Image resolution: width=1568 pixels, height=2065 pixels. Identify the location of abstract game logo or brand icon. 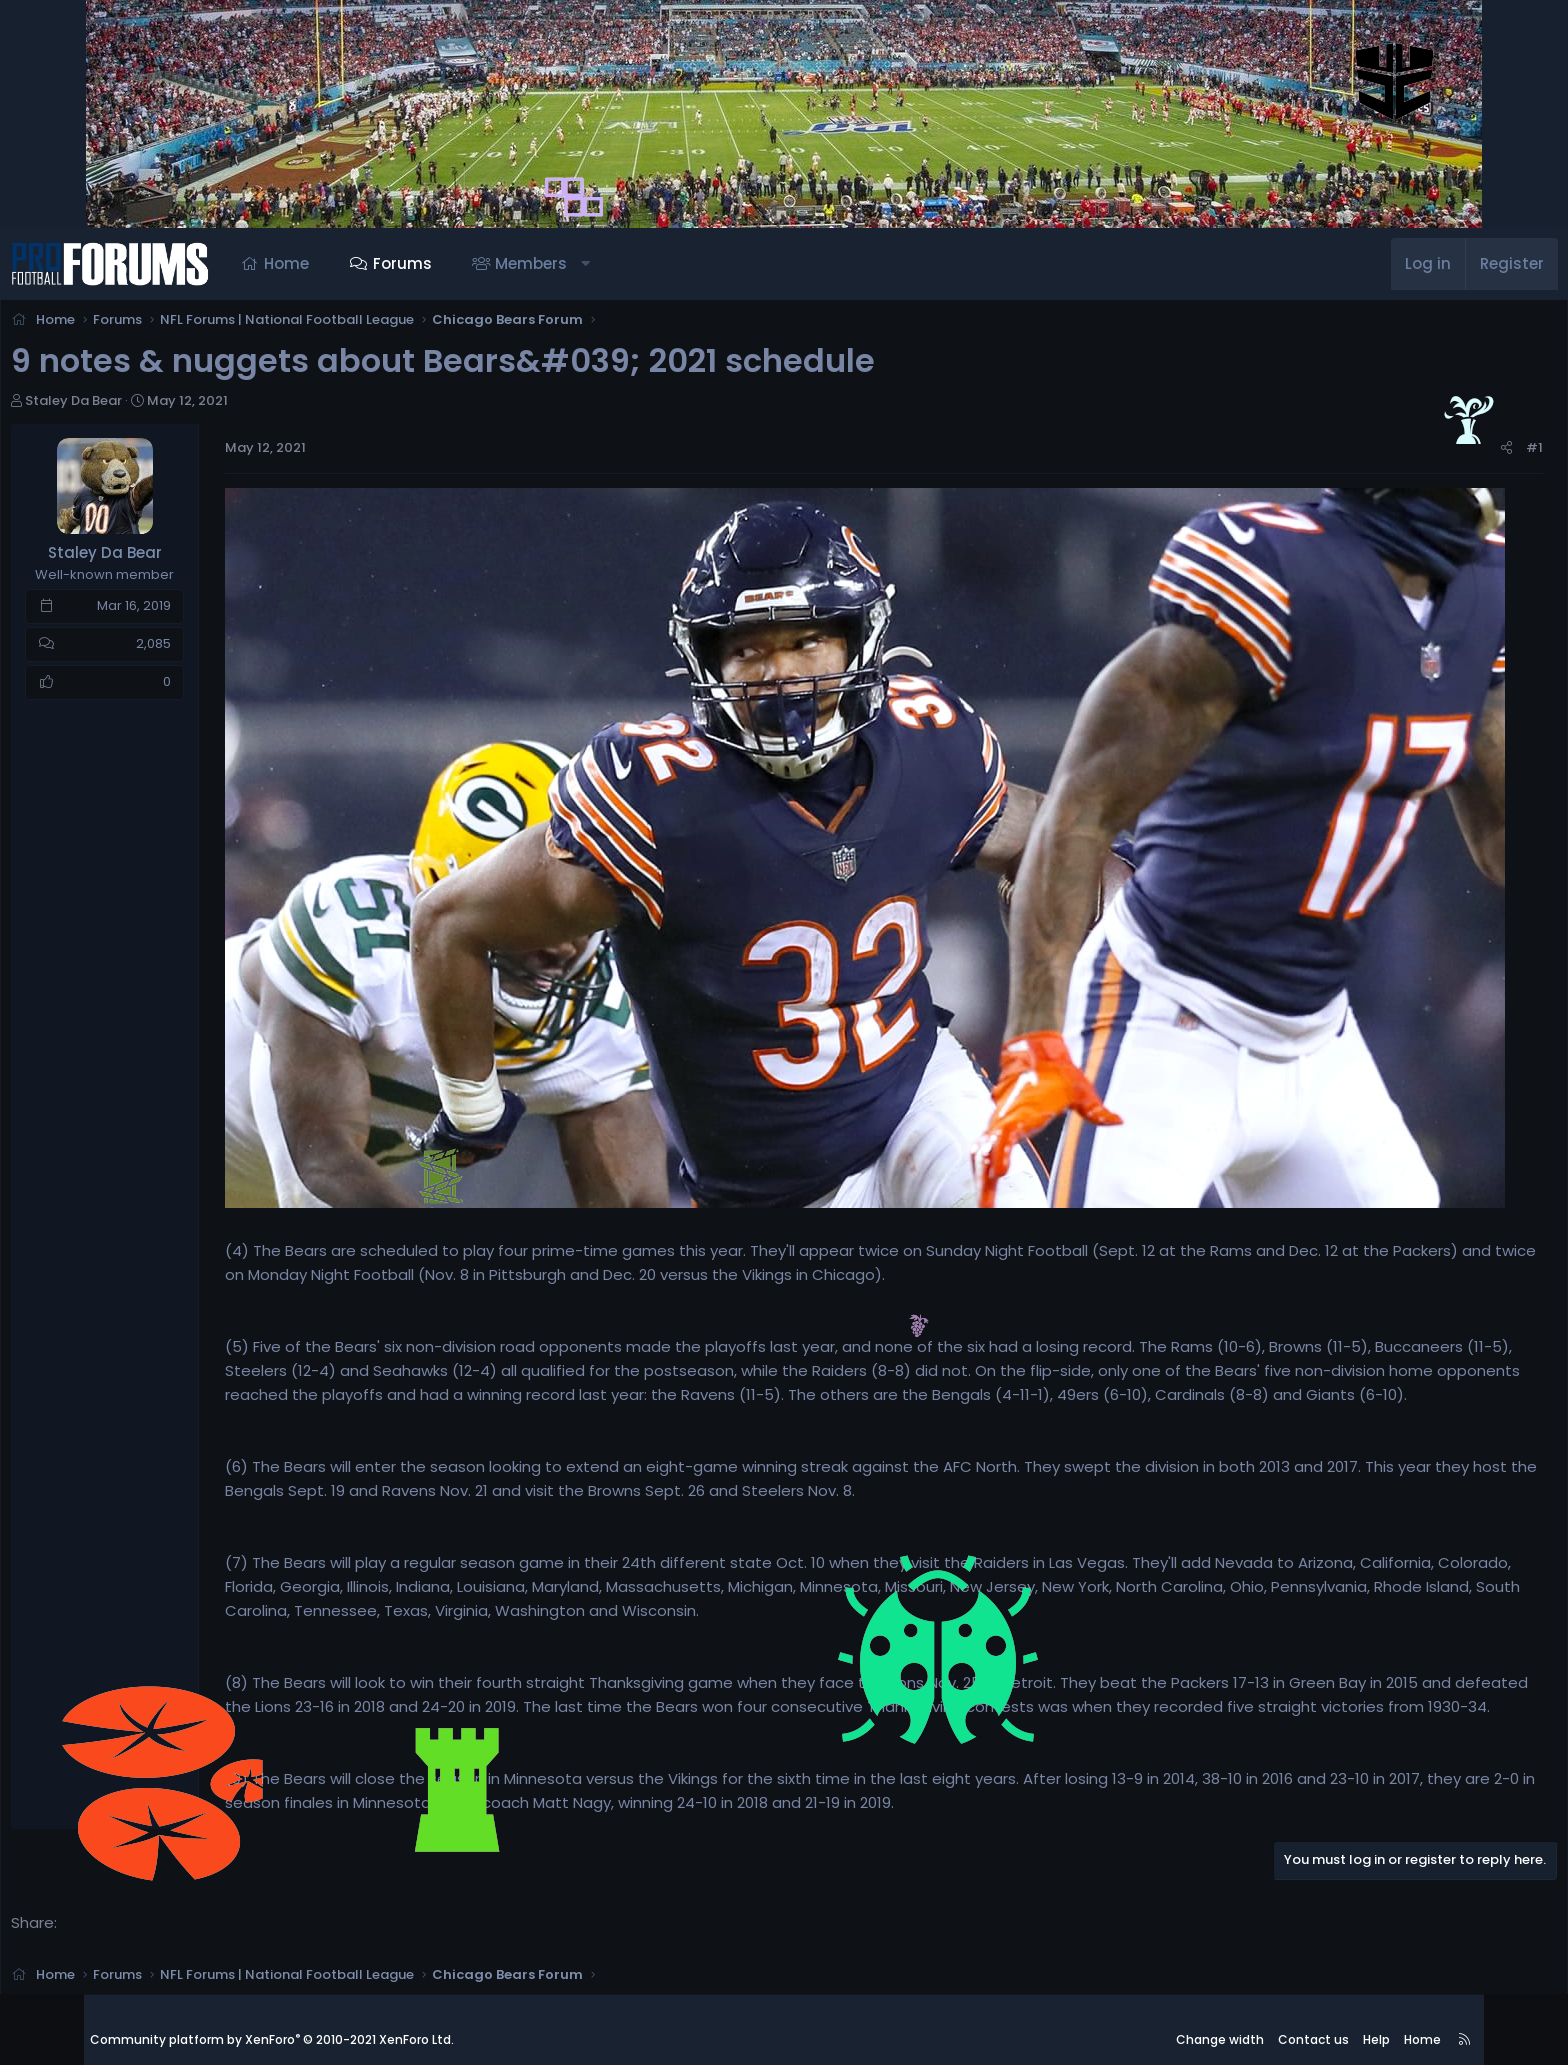
(1394, 81).